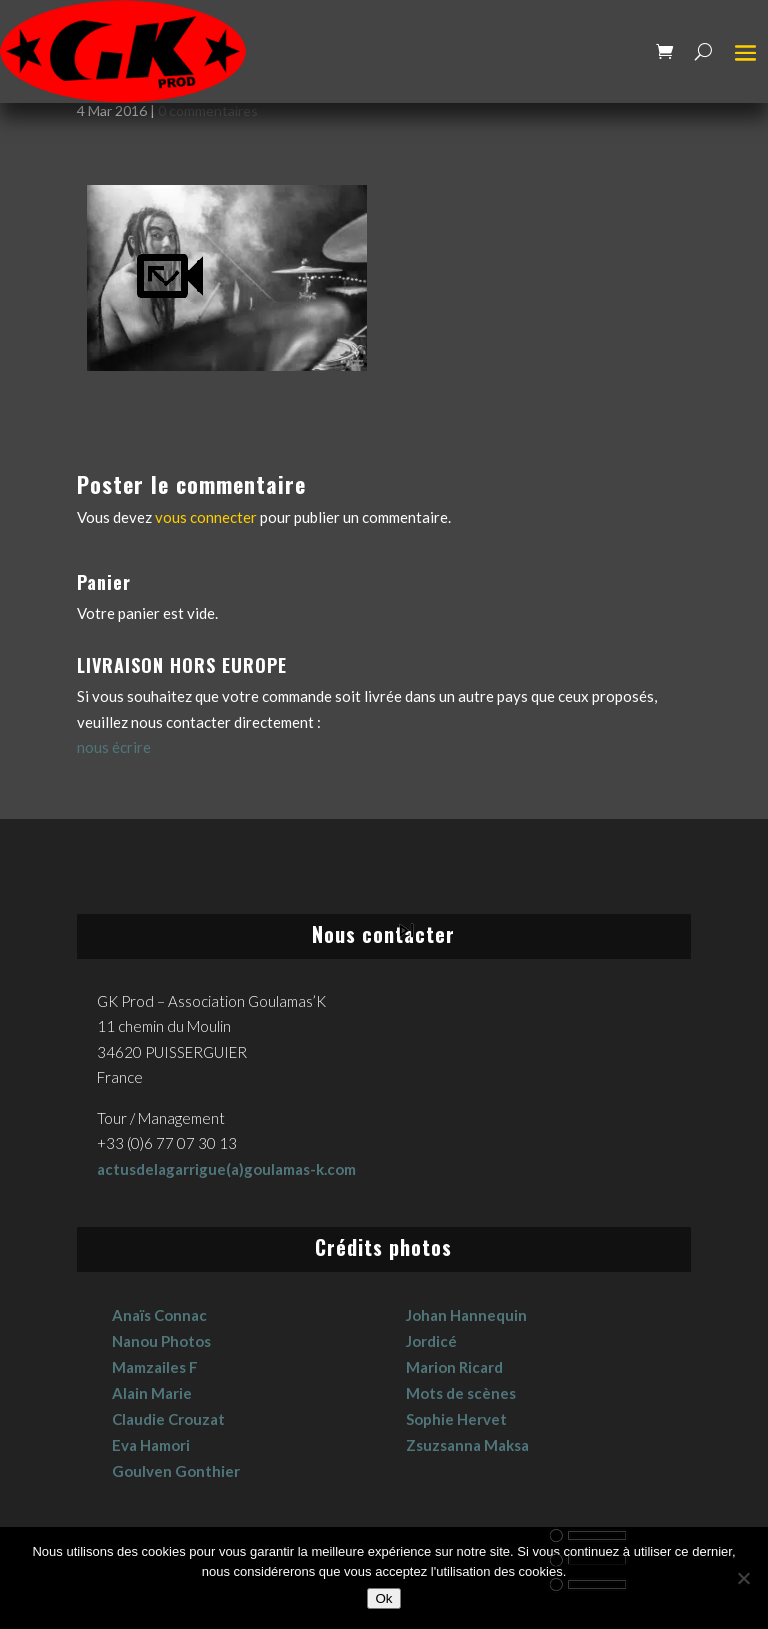  I want to click on view items in a bulleted list format, so click(589, 1560).